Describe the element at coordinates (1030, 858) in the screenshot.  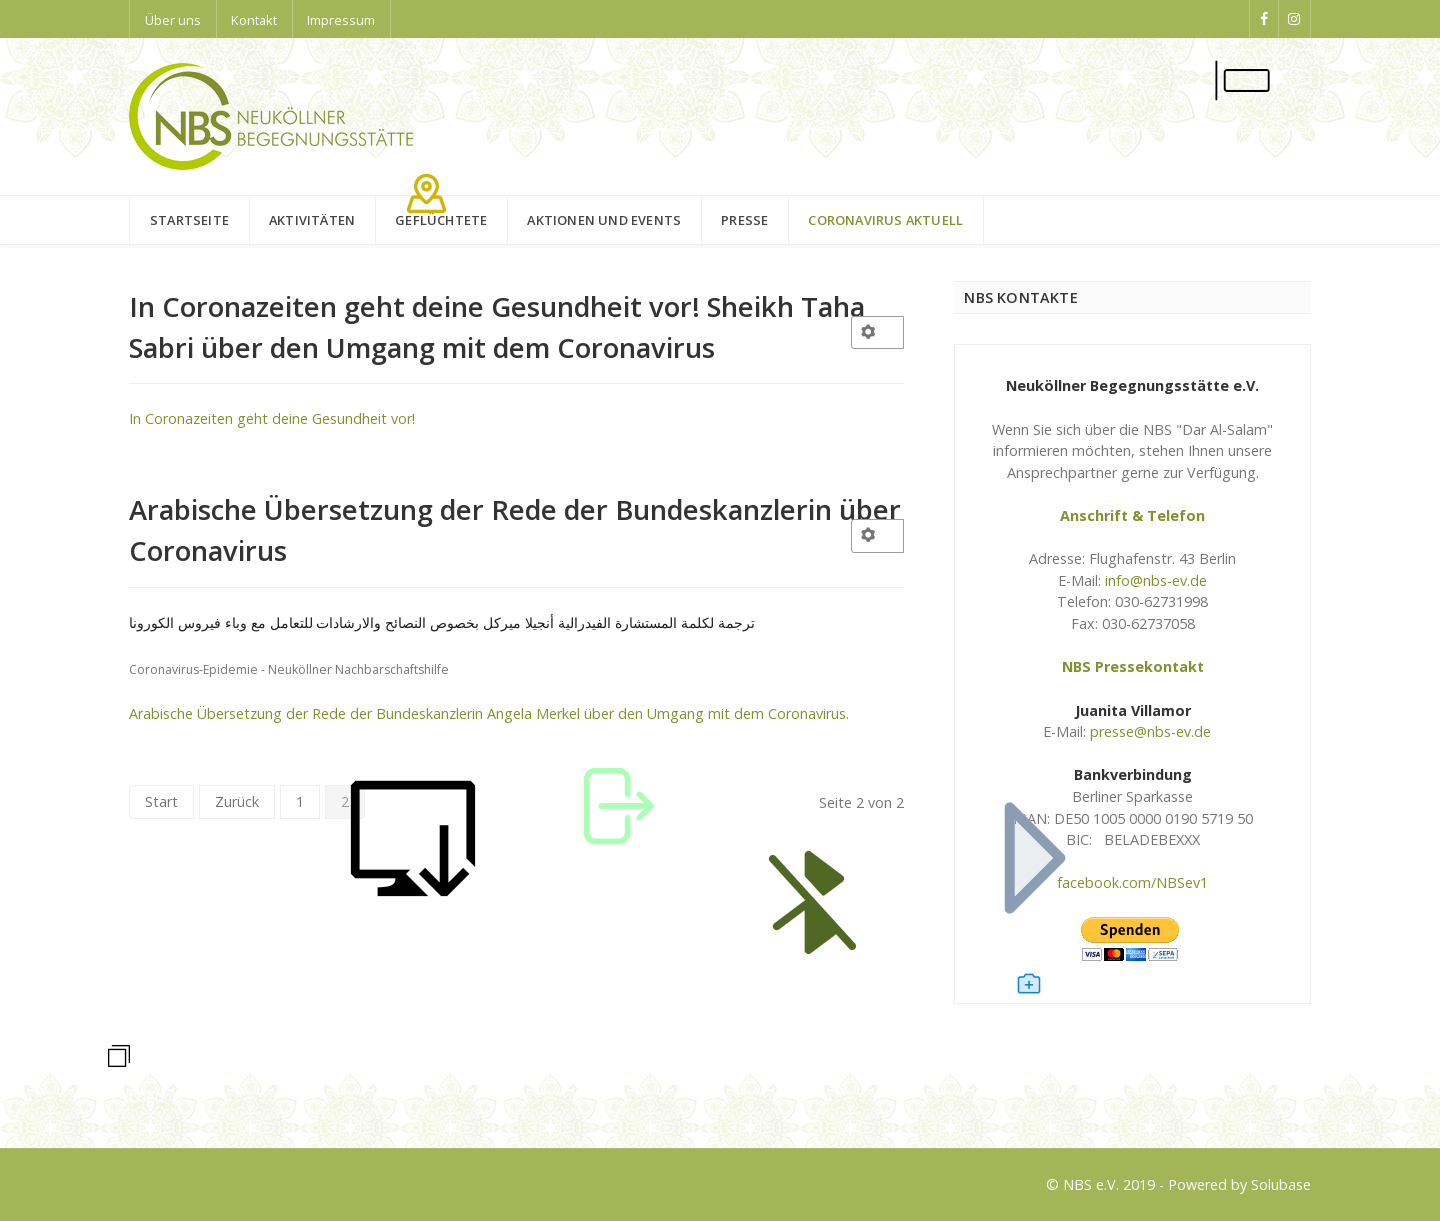
I see `navigate to the next item or screen` at that location.